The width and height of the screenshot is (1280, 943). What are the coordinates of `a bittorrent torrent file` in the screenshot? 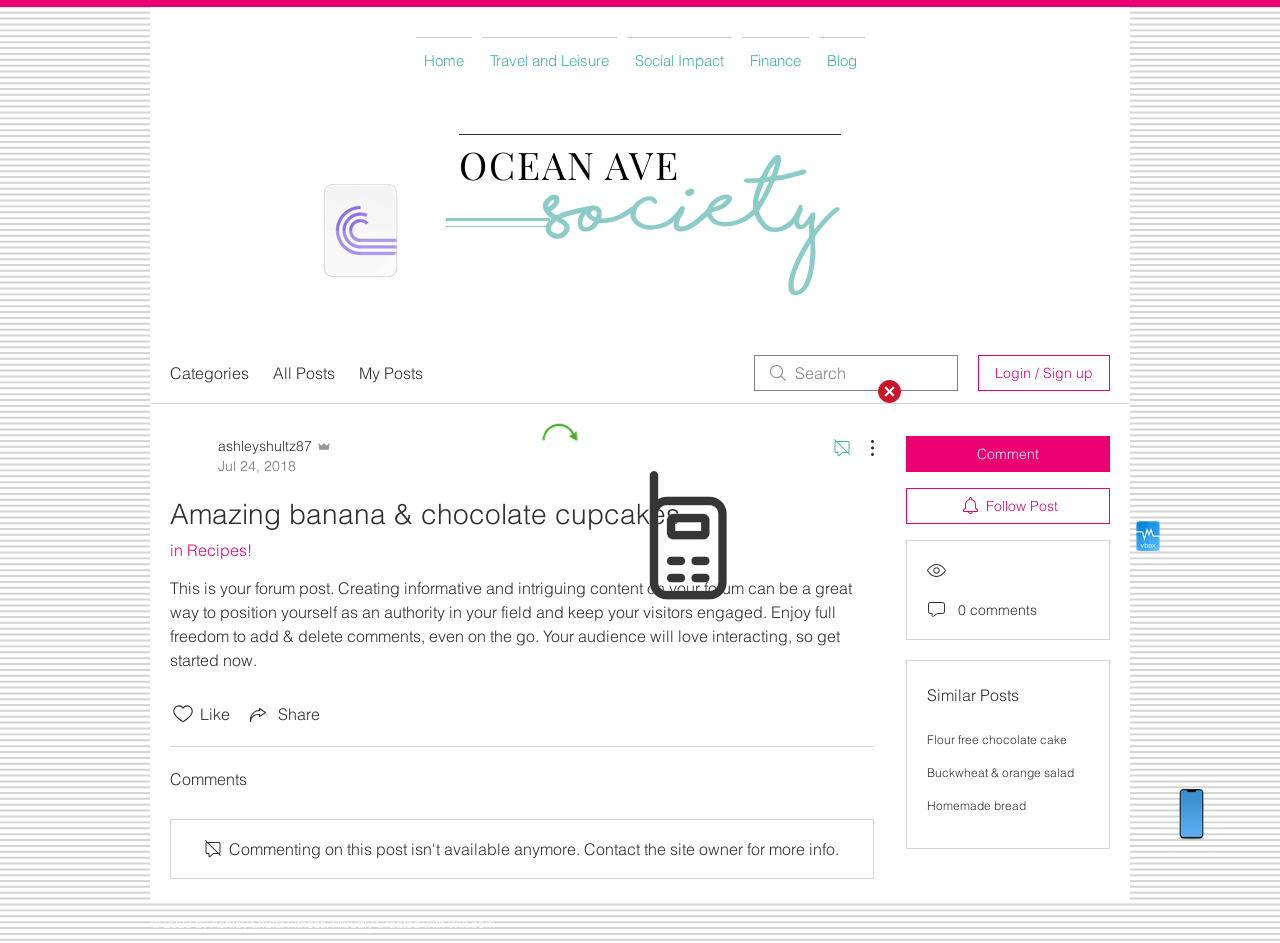 It's located at (360, 230).